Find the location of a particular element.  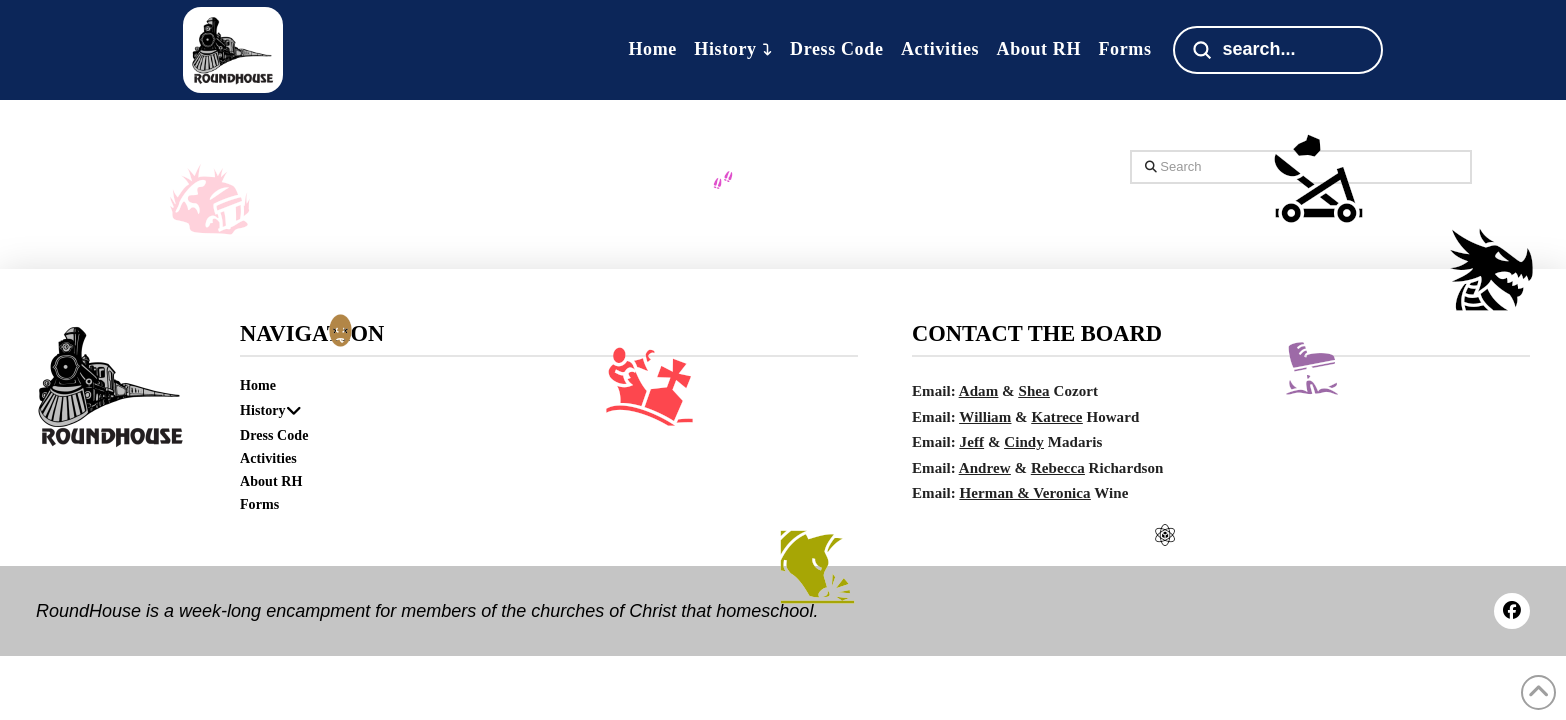

view burial site or ancient monument location is located at coordinates (210, 199).